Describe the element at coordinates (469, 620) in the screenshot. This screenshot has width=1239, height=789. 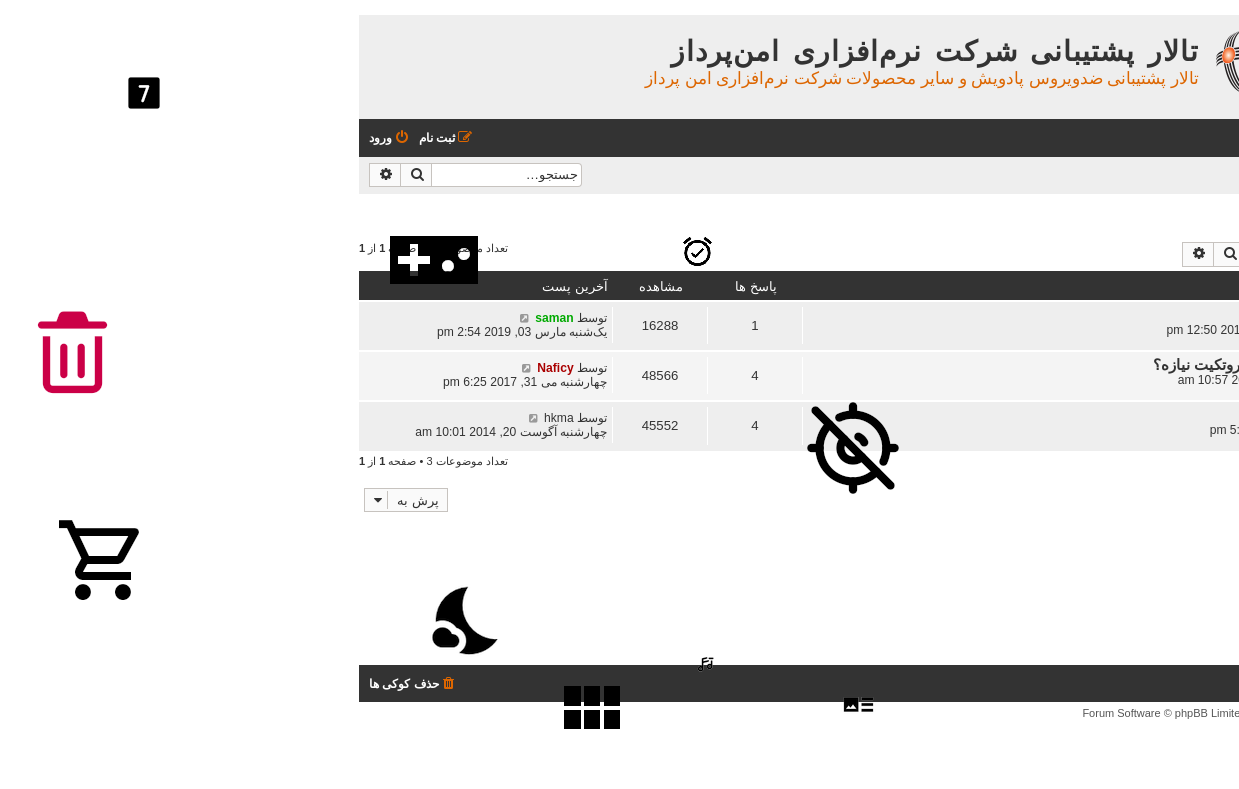
I see `toggle dark mode or night theme` at that location.